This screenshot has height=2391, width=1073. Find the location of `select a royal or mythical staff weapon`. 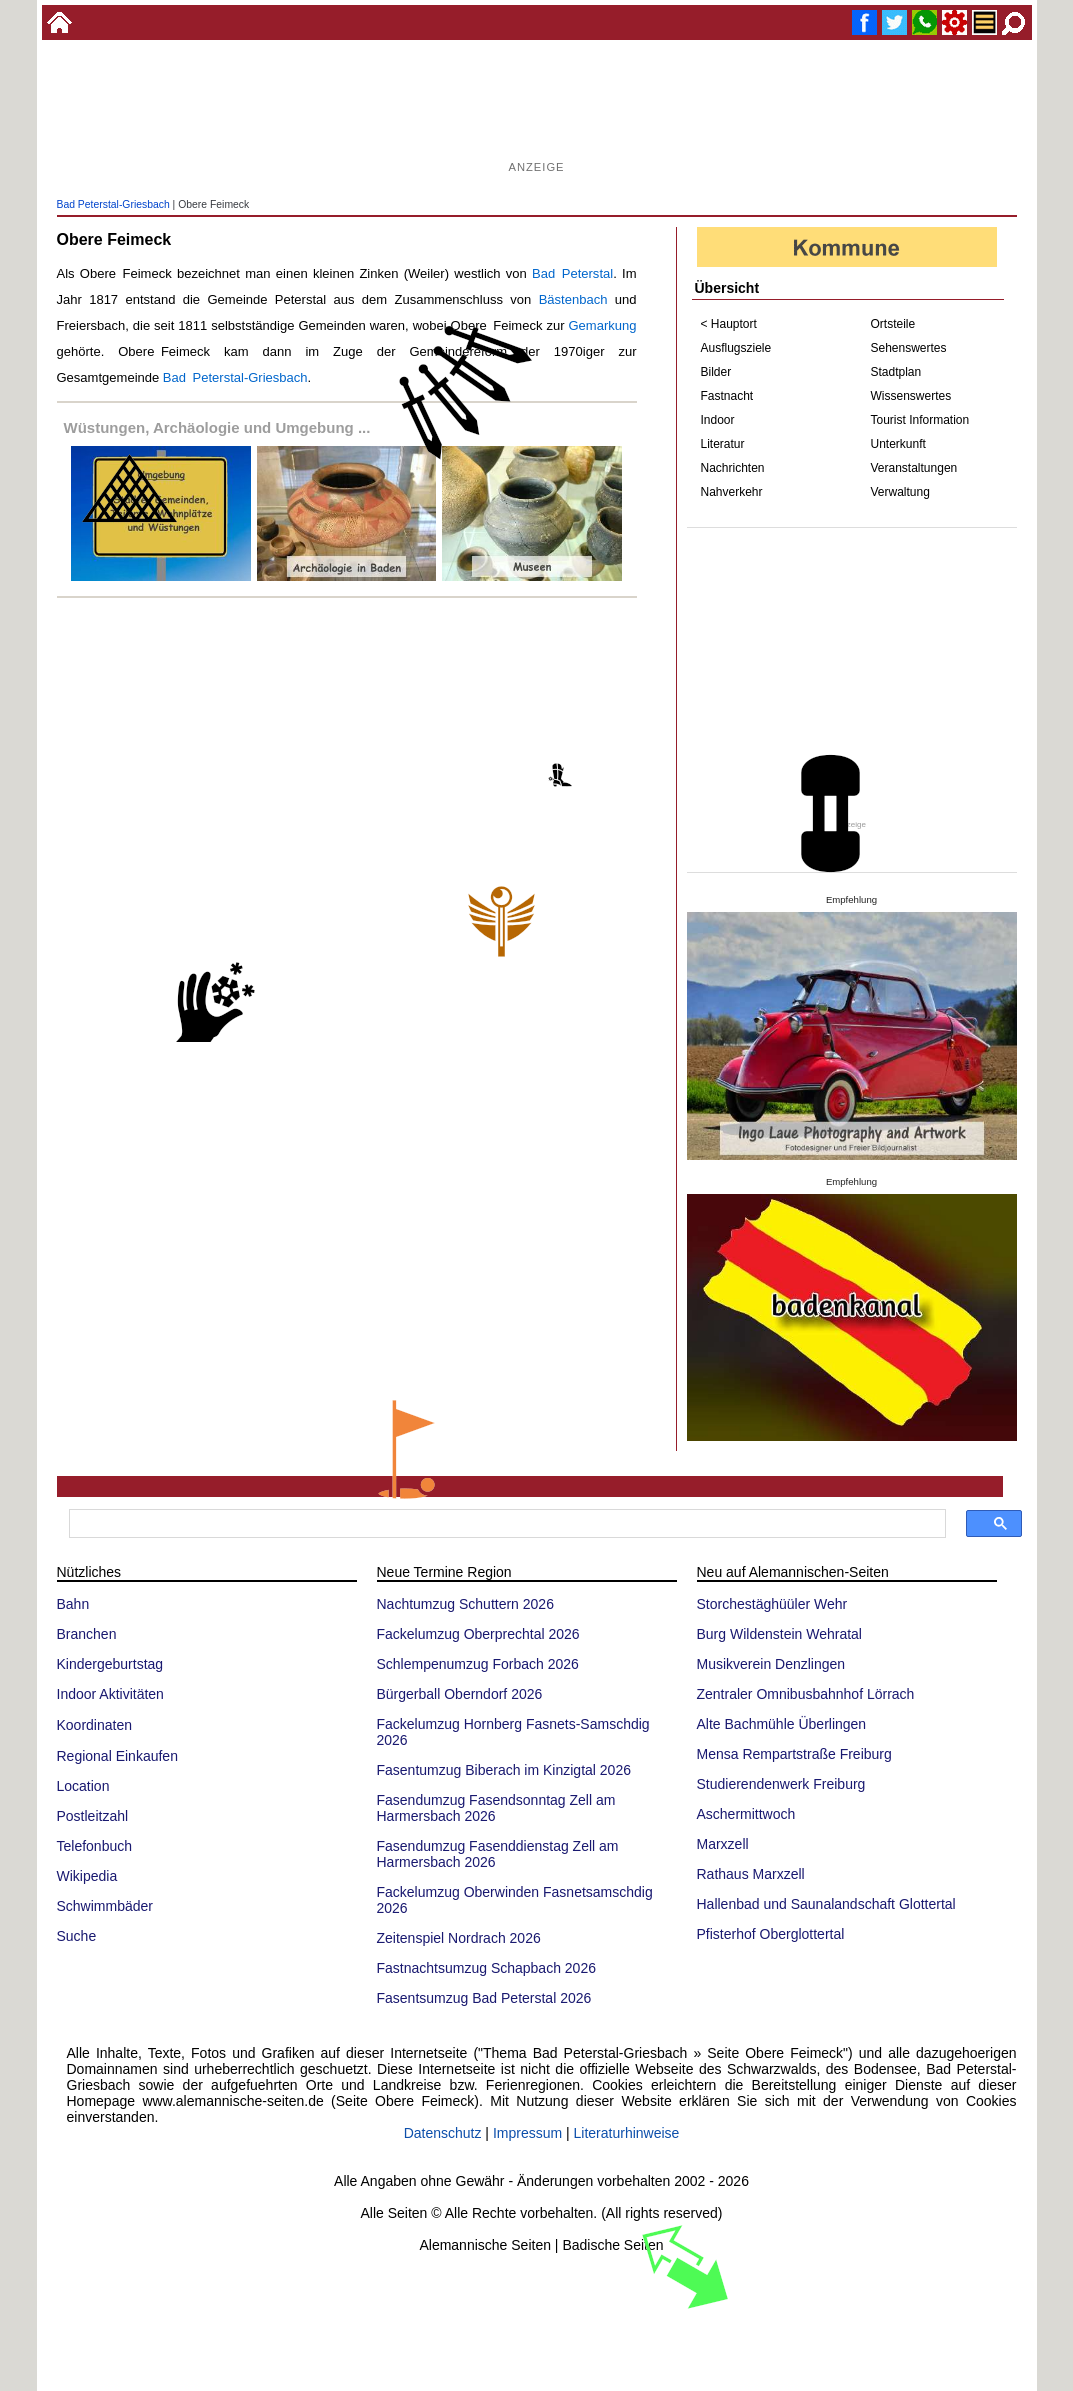

select a royal or mythical staff weapon is located at coordinates (501, 921).